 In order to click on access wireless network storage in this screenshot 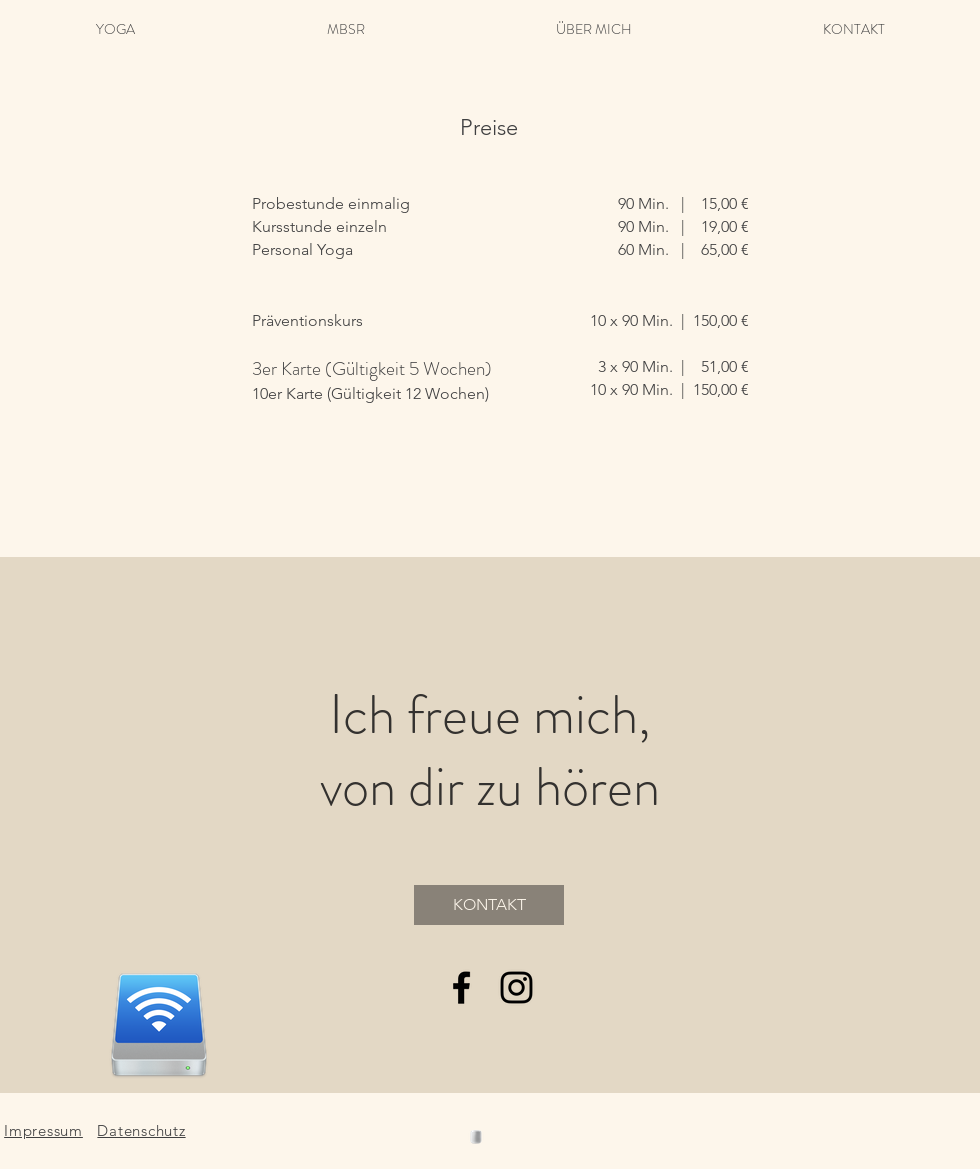, I will do `click(159, 1027)`.